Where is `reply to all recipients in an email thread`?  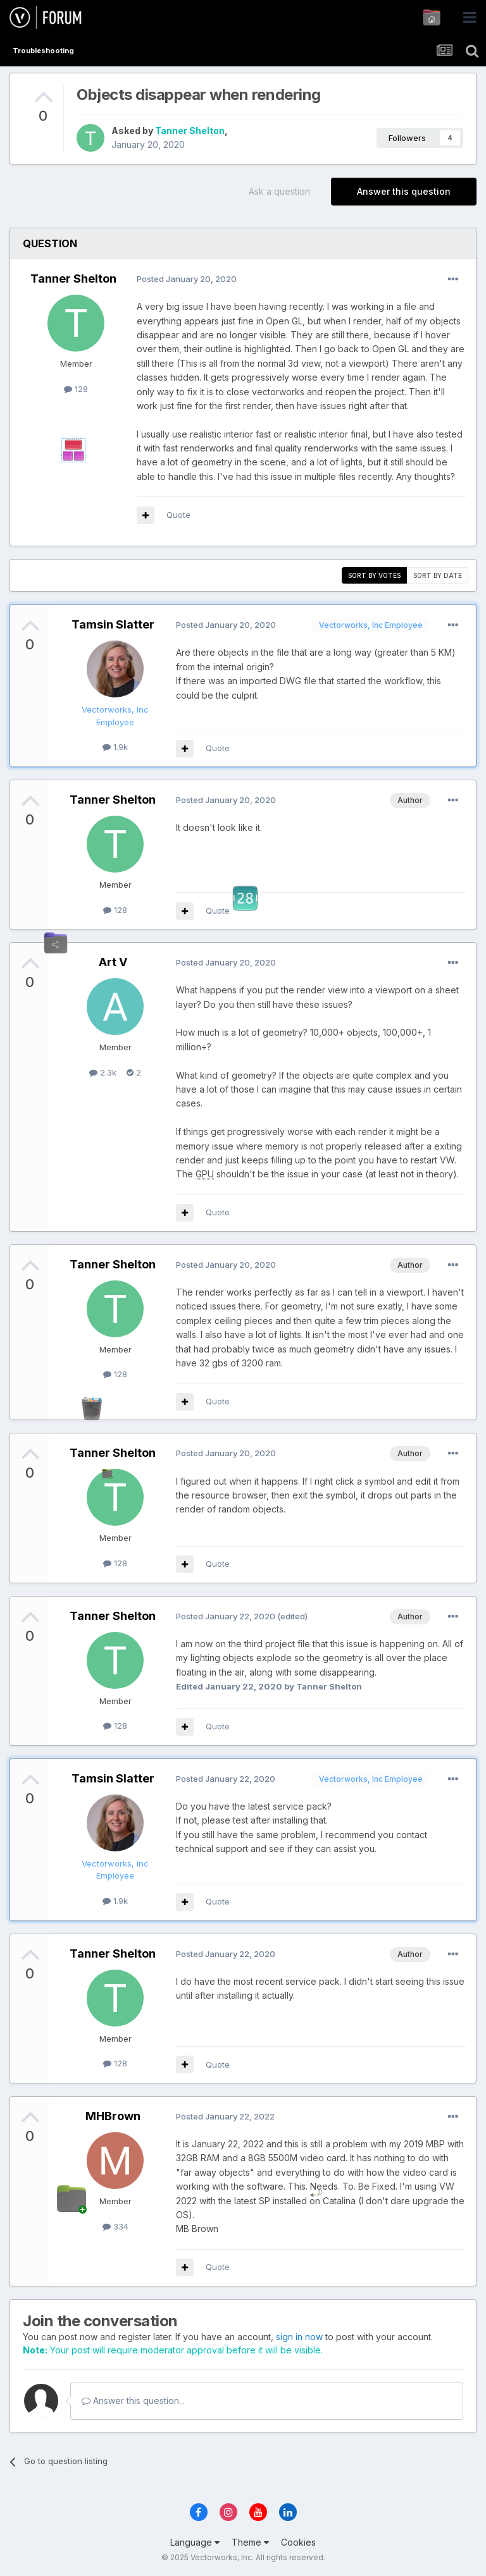 reply to all recipients in an email thread is located at coordinates (315, 2192).